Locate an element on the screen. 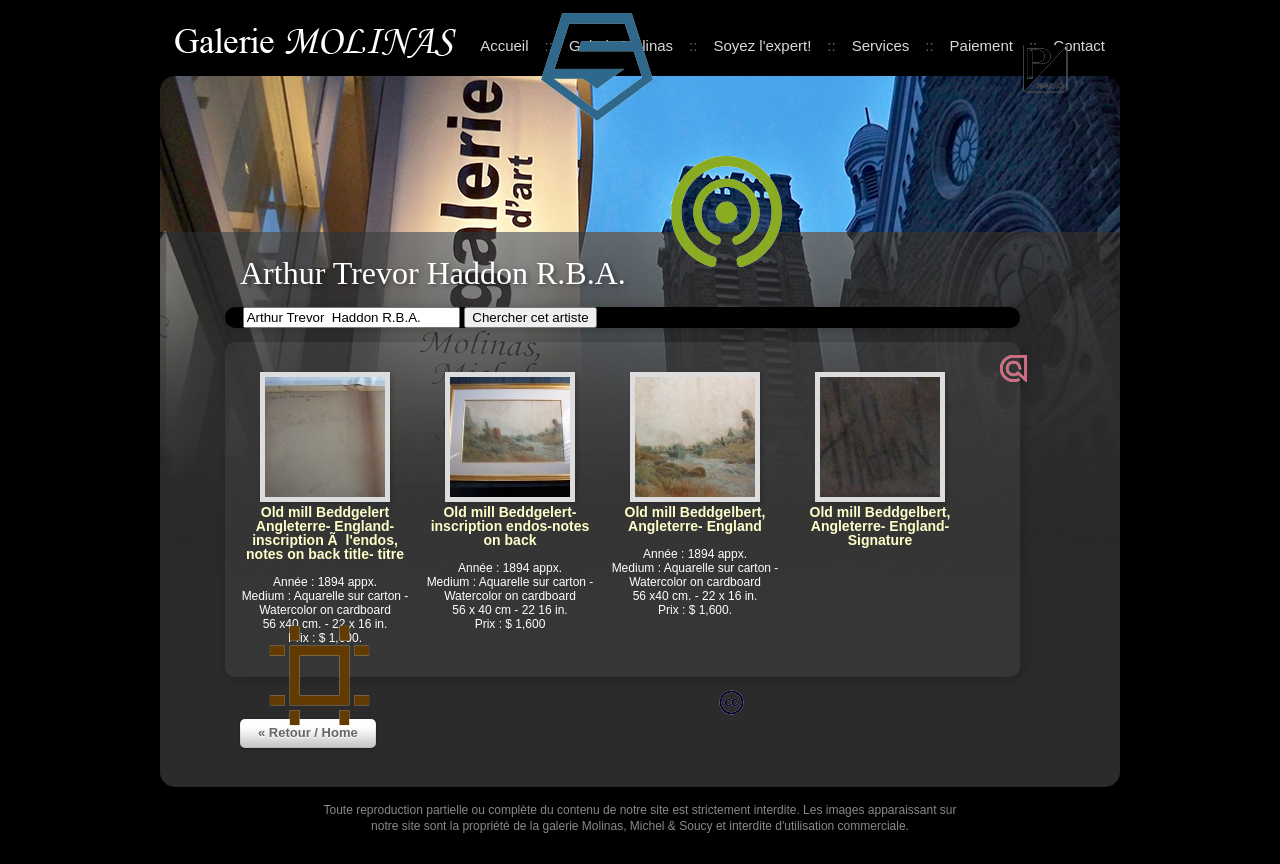  Piaggio Group company logo is located at coordinates (1045, 69).